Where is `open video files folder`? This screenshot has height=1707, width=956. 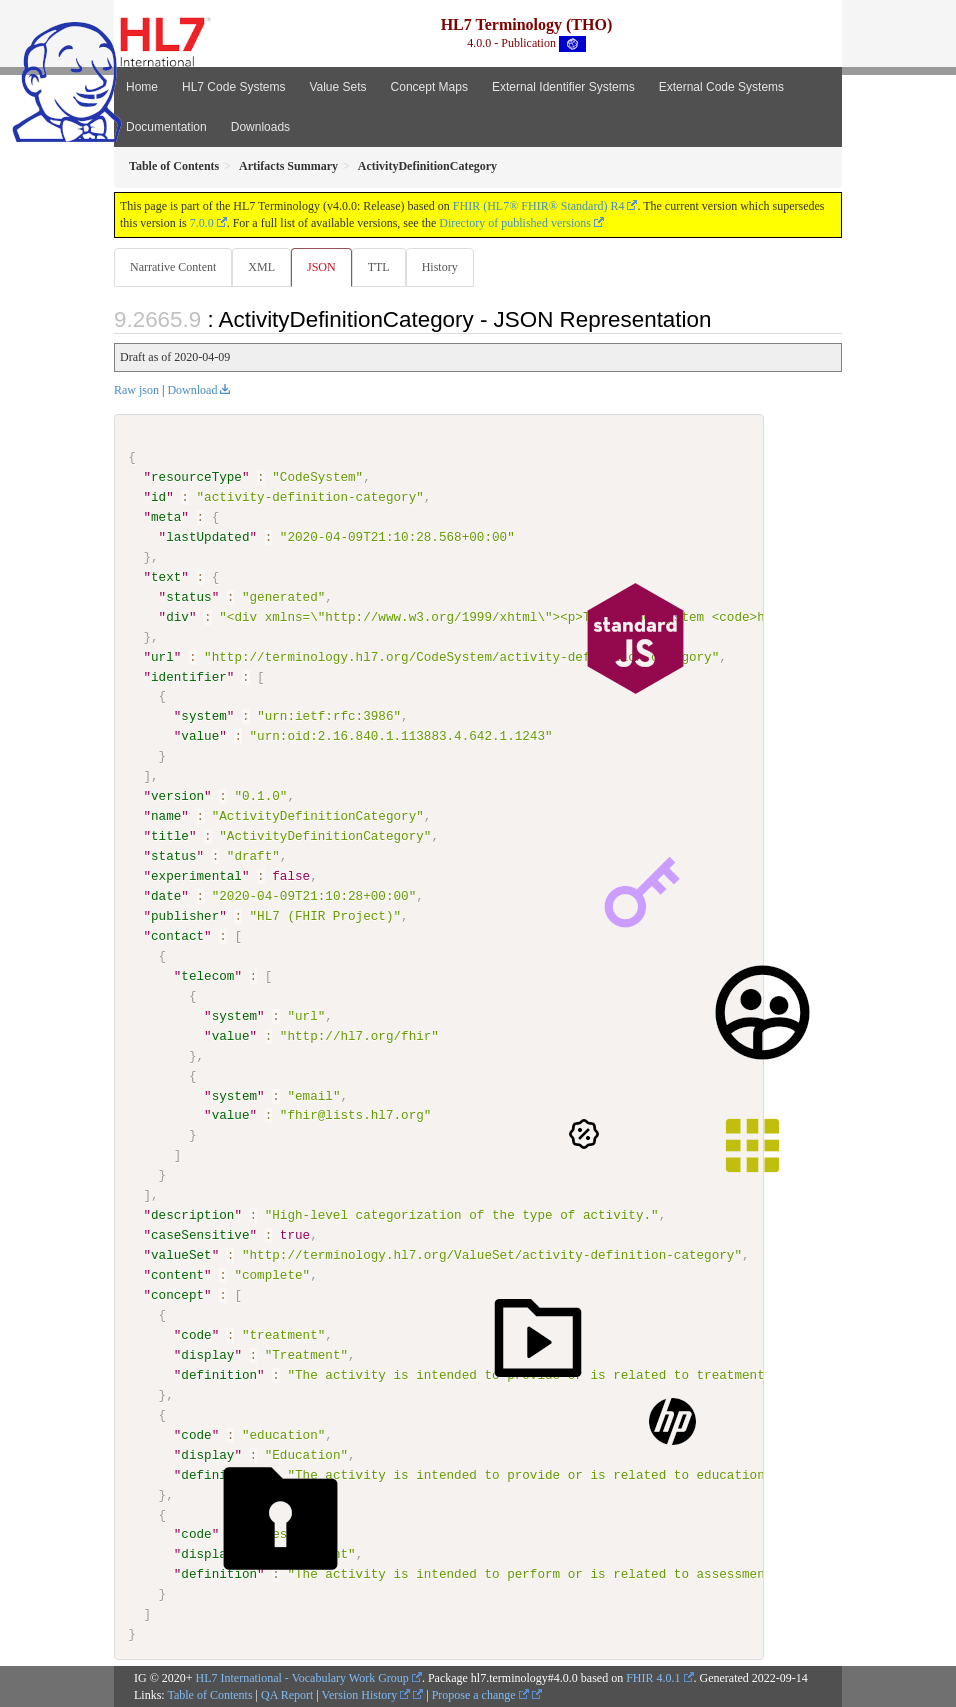
open video files folder is located at coordinates (538, 1338).